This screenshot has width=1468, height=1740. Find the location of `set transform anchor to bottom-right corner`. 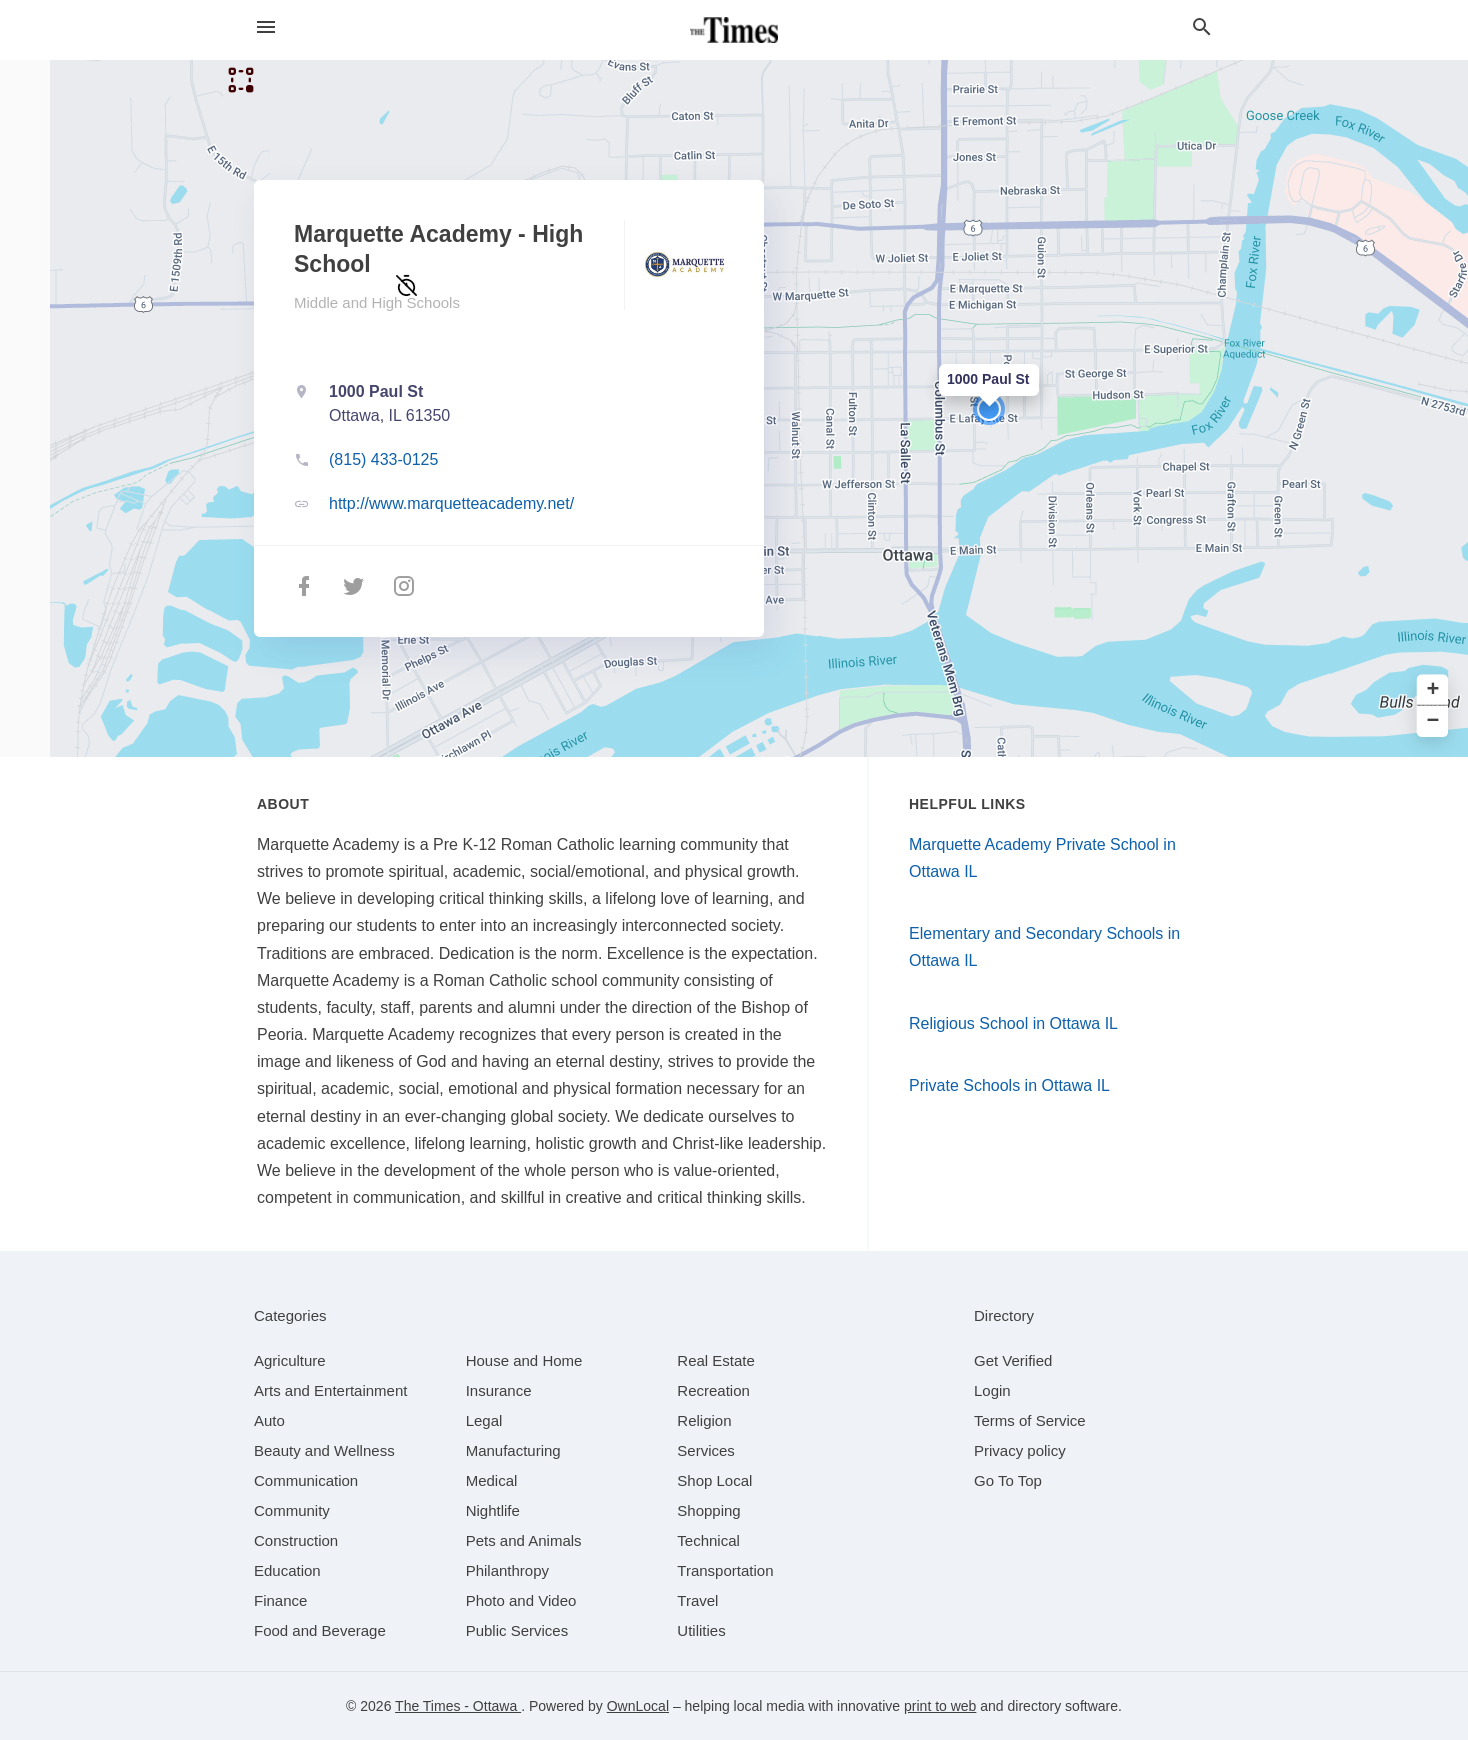

set transform anchor to bottom-right corner is located at coordinates (241, 80).